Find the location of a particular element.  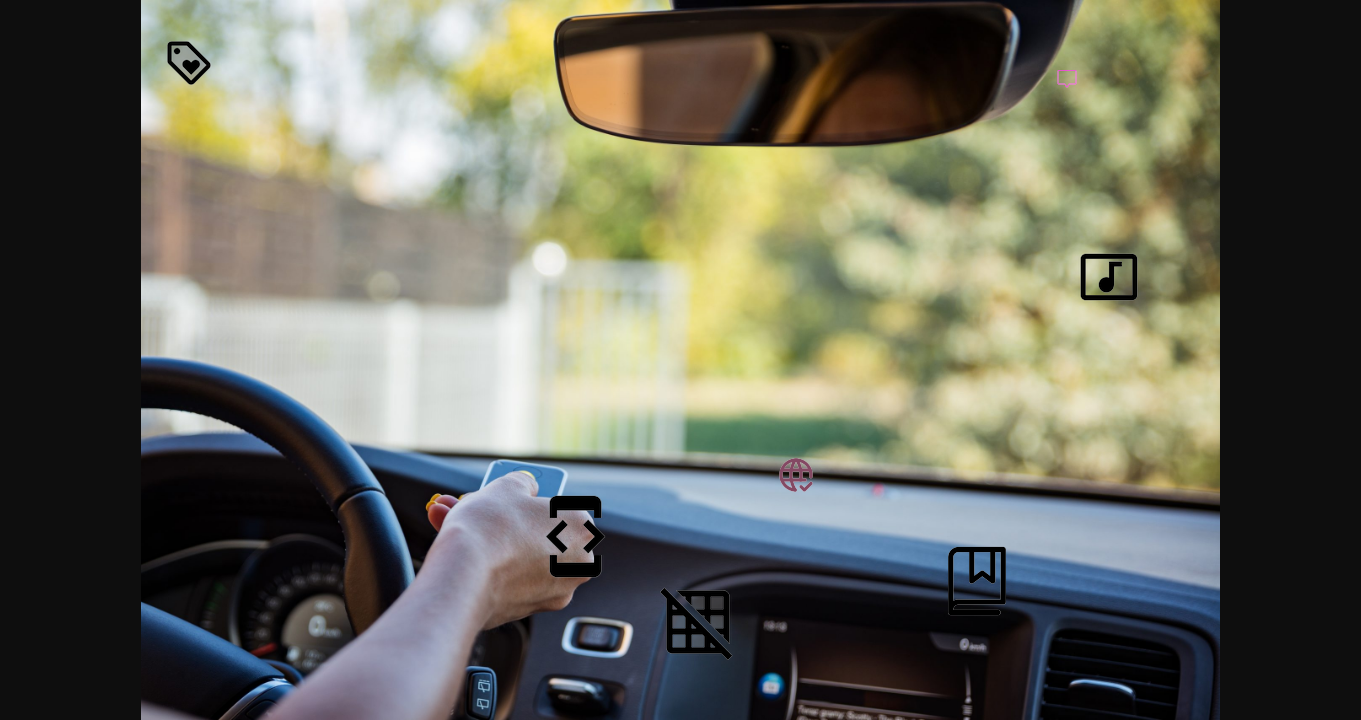

enable developer mode on device is located at coordinates (575, 536).